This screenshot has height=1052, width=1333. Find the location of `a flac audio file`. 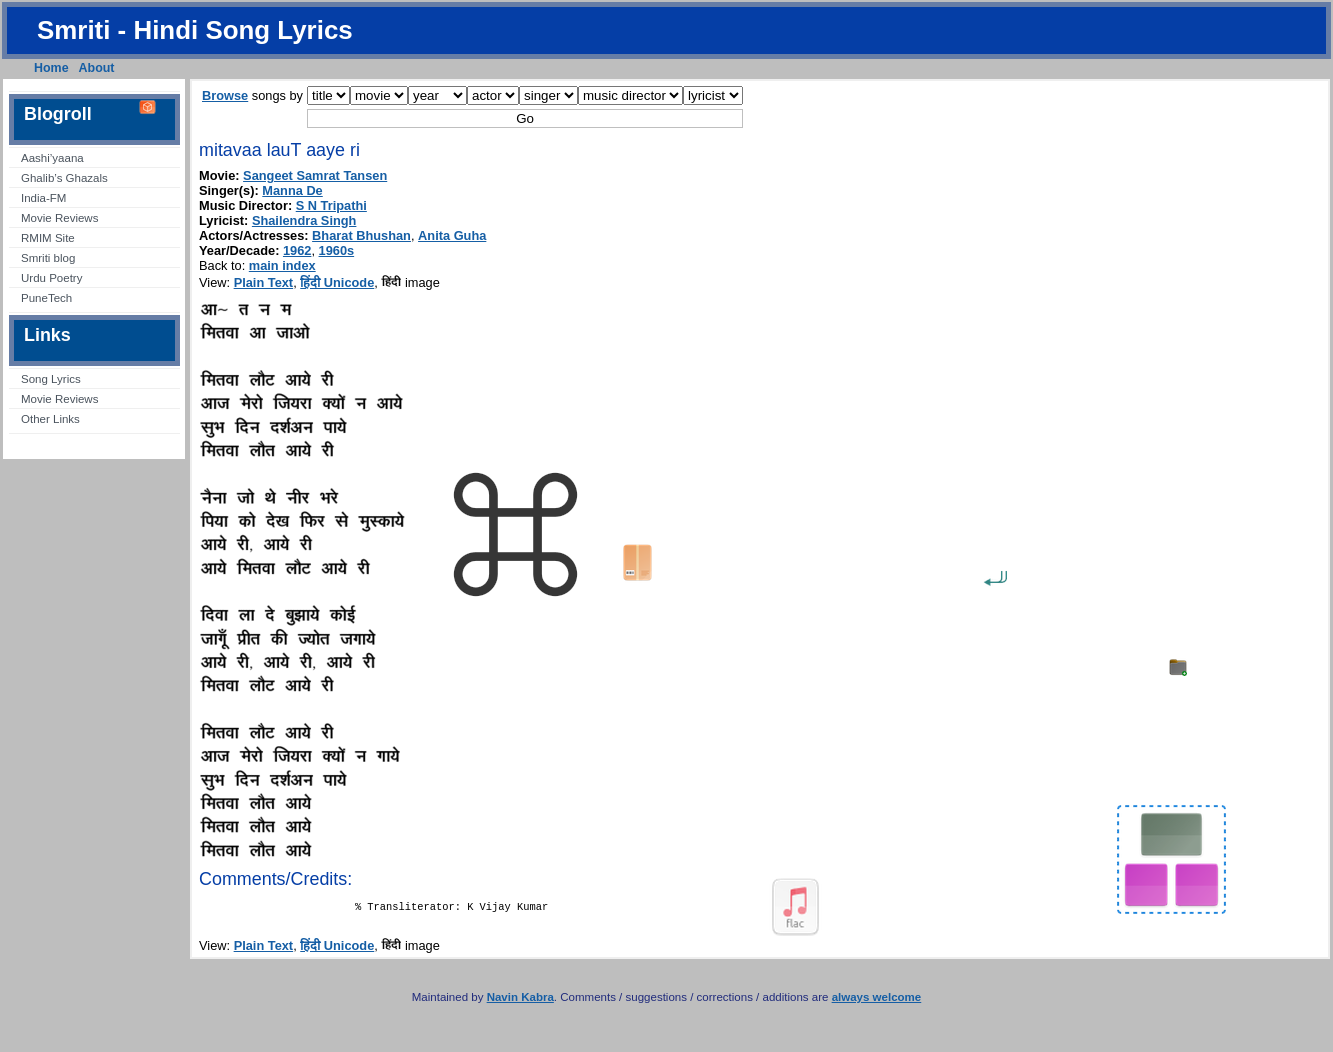

a flac audio file is located at coordinates (795, 906).